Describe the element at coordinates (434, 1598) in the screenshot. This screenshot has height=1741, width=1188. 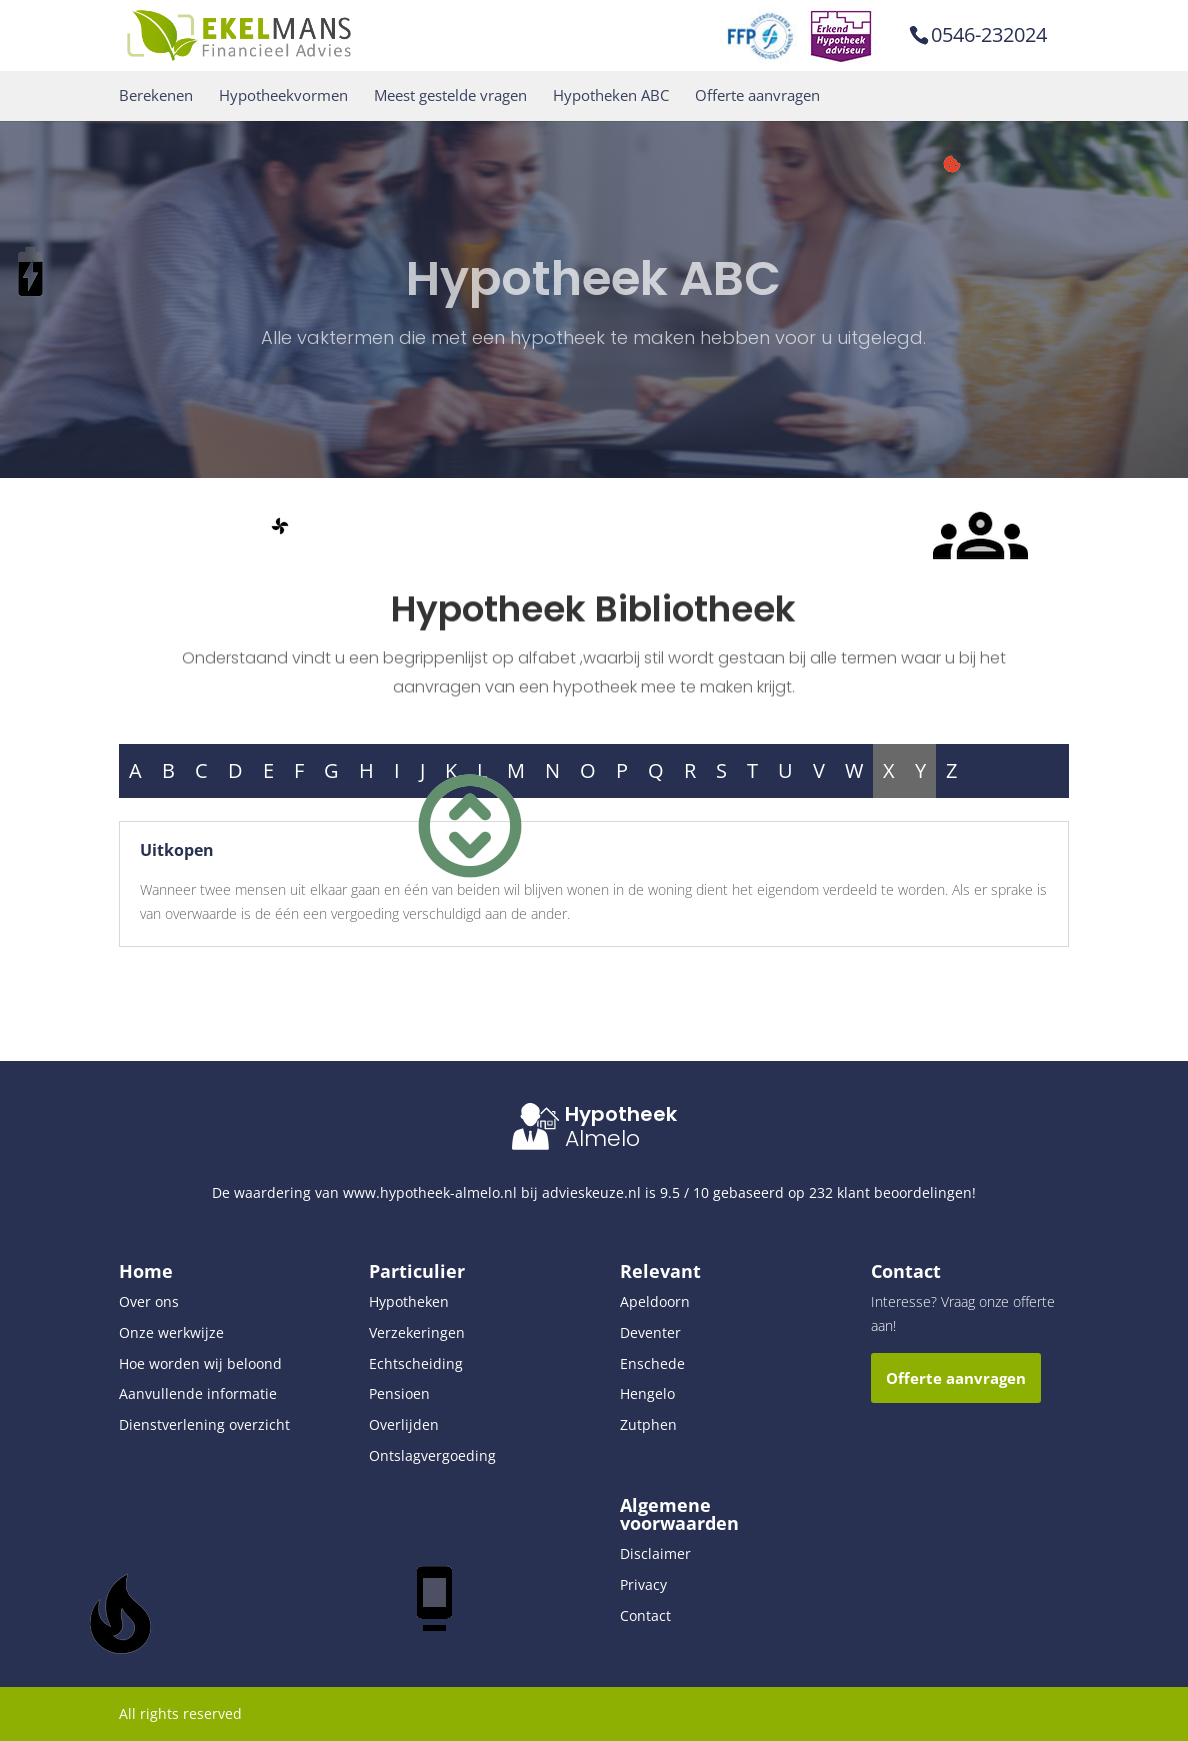
I see `dock your device to an external station` at that location.